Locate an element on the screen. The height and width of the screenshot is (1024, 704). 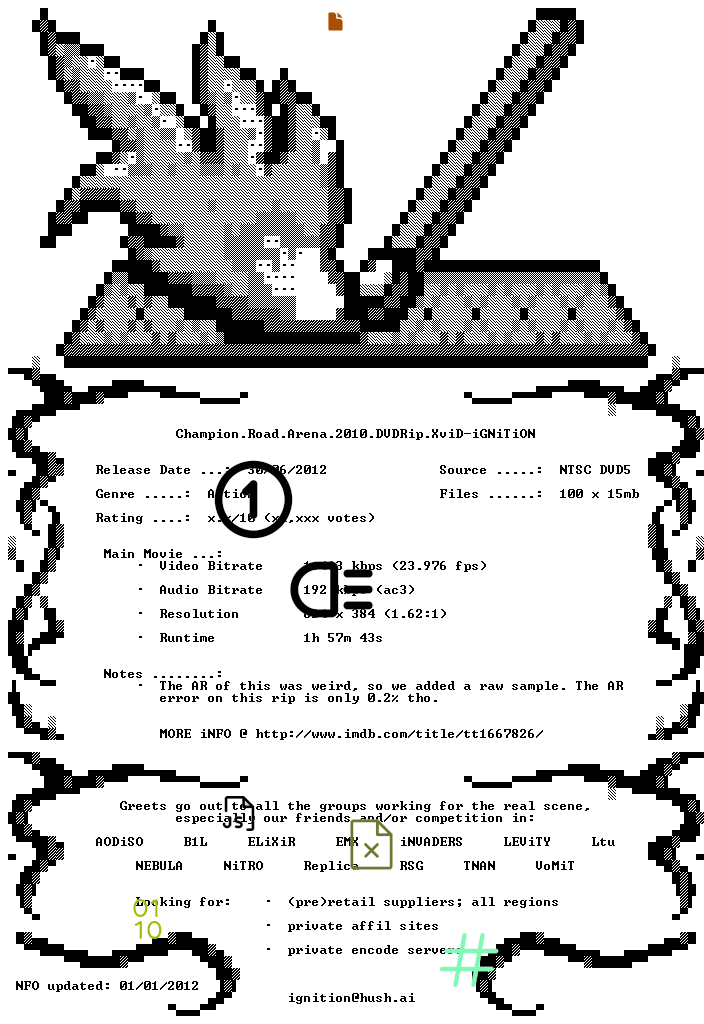
view or access binary/code data is located at coordinates (147, 919).